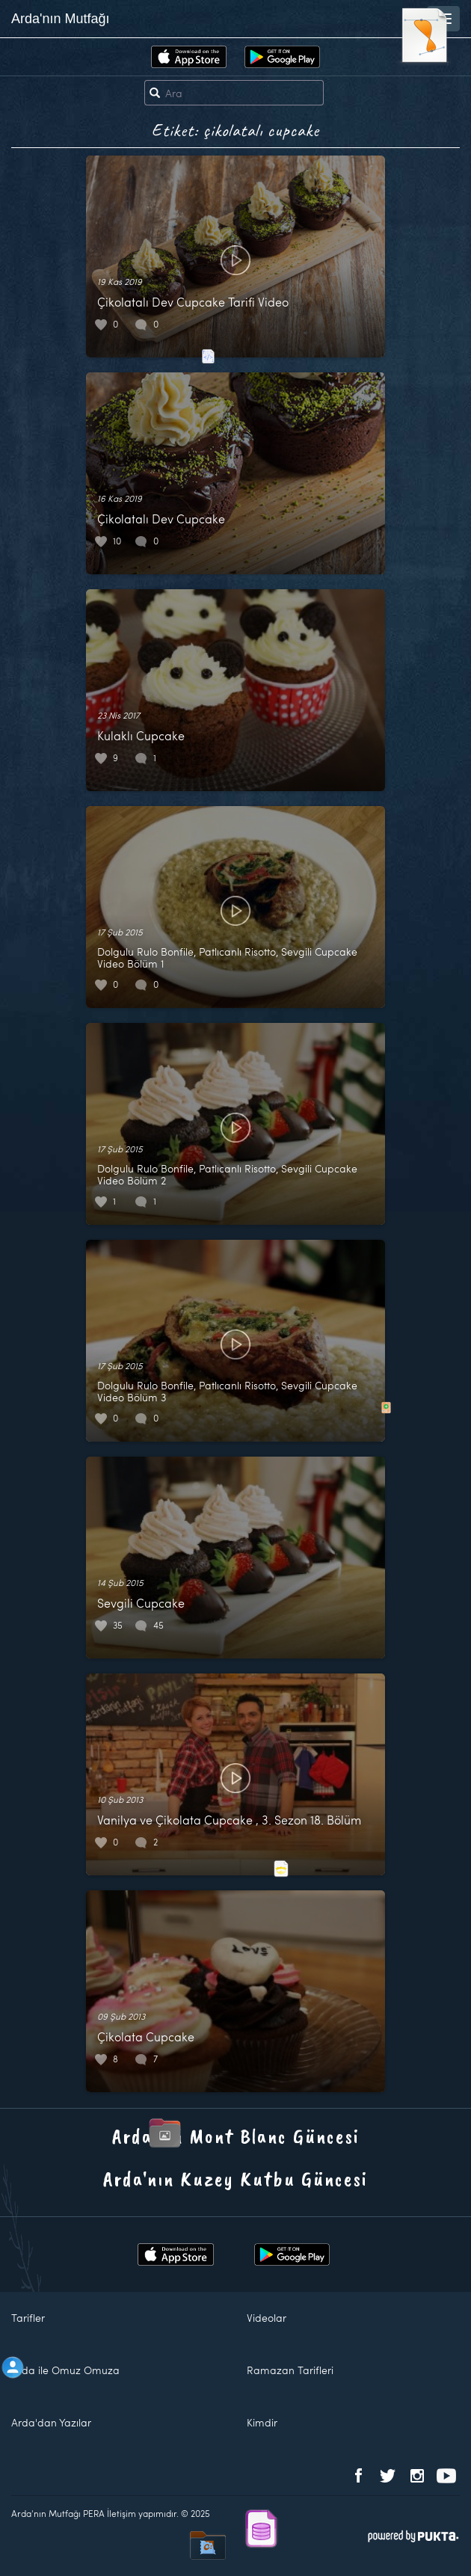 The width and height of the screenshot is (471, 2576). What do you see at coordinates (164, 2133) in the screenshot?
I see `open your pictures folder` at bounding box center [164, 2133].